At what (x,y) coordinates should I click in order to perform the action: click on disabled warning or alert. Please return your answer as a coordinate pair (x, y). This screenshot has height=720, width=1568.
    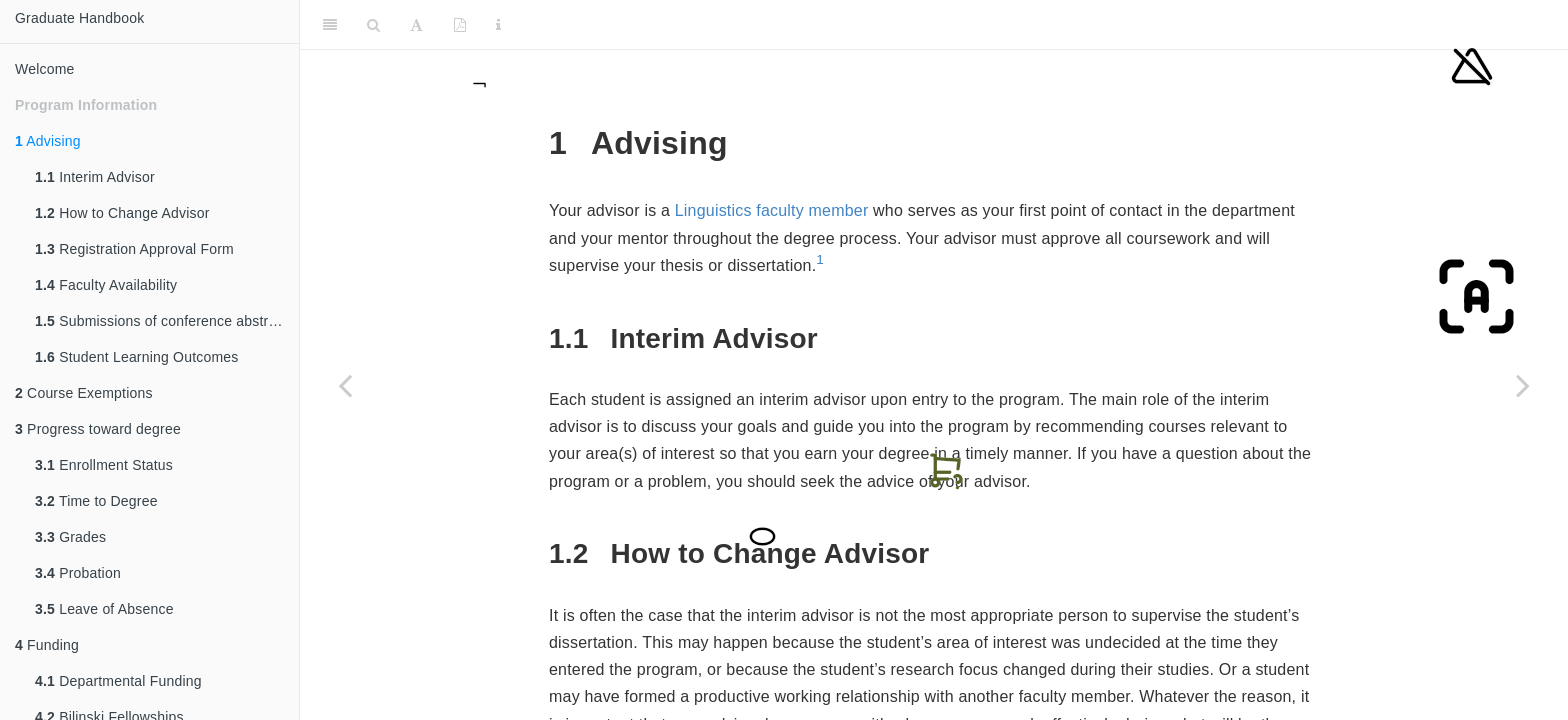
    Looking at the image, I should click on (1472, 67).